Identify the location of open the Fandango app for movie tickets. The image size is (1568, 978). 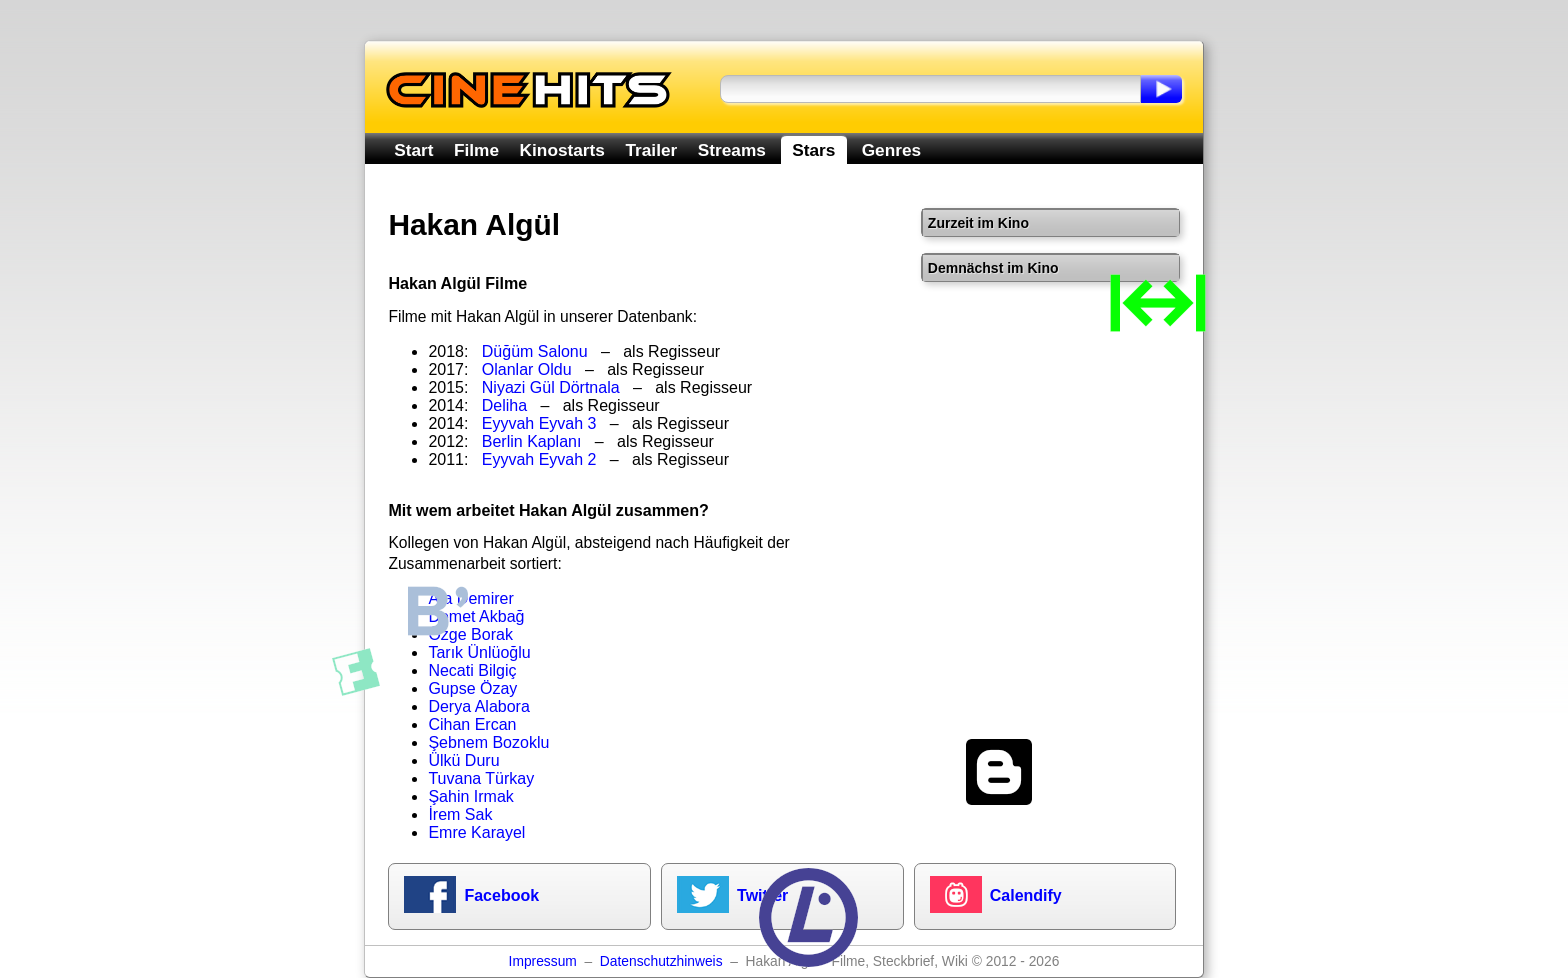
(356, 672).